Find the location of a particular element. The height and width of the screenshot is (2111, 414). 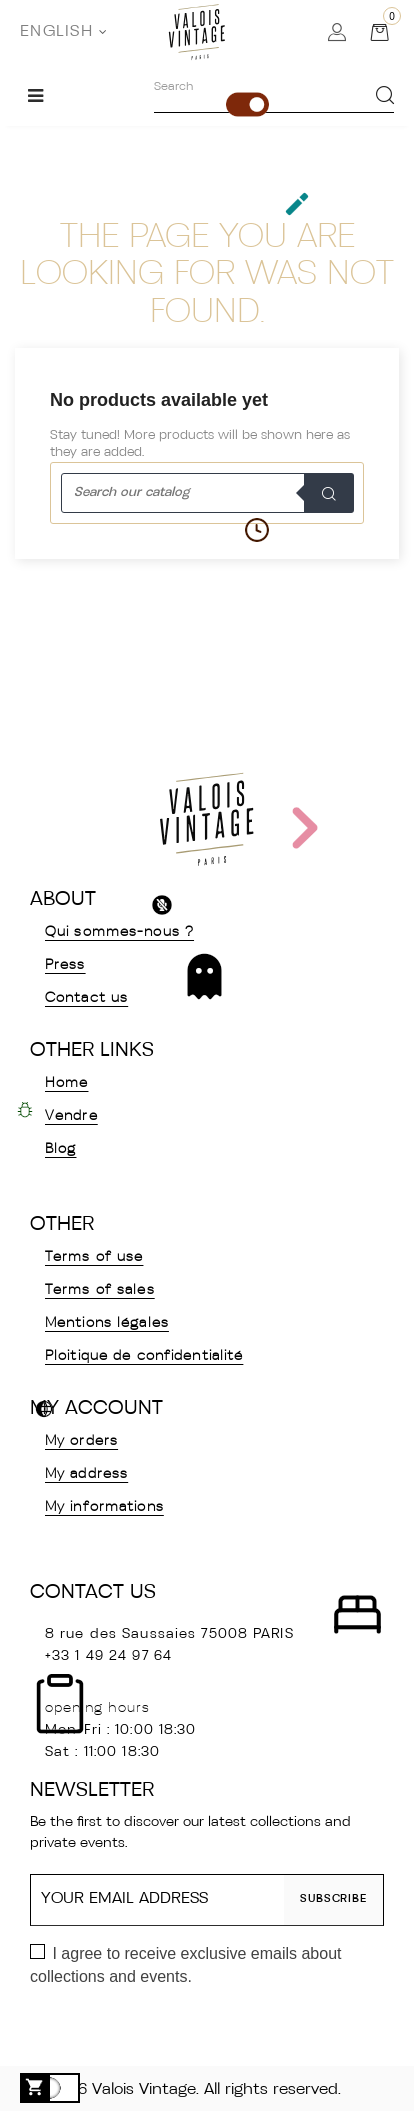

toggle ghost mode or invisible status is located at coordinates (204, 976).